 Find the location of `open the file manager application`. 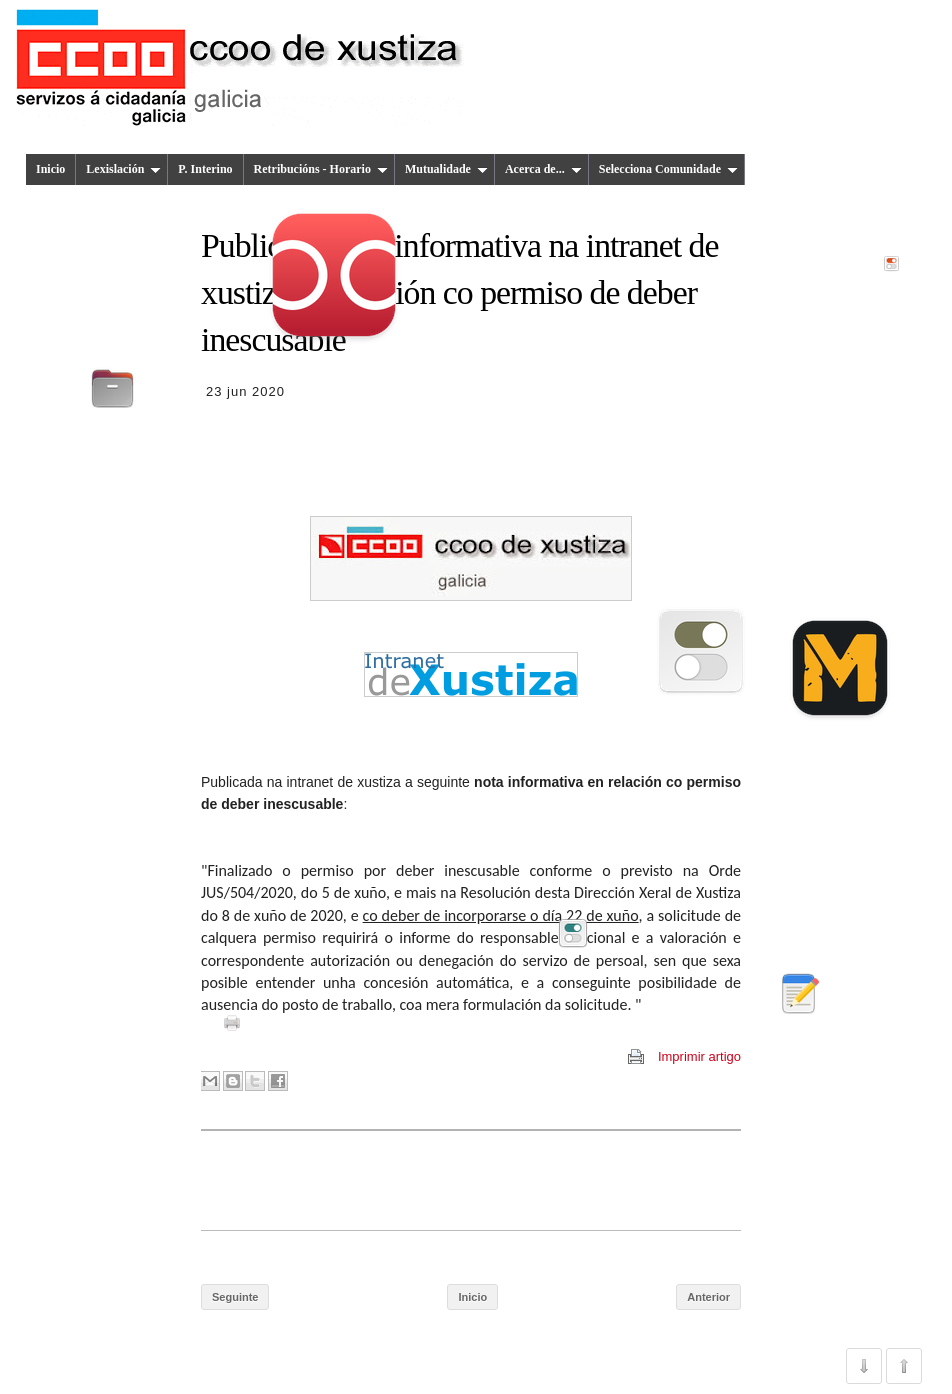

open the file manager application is located at coordinates (112, 388).